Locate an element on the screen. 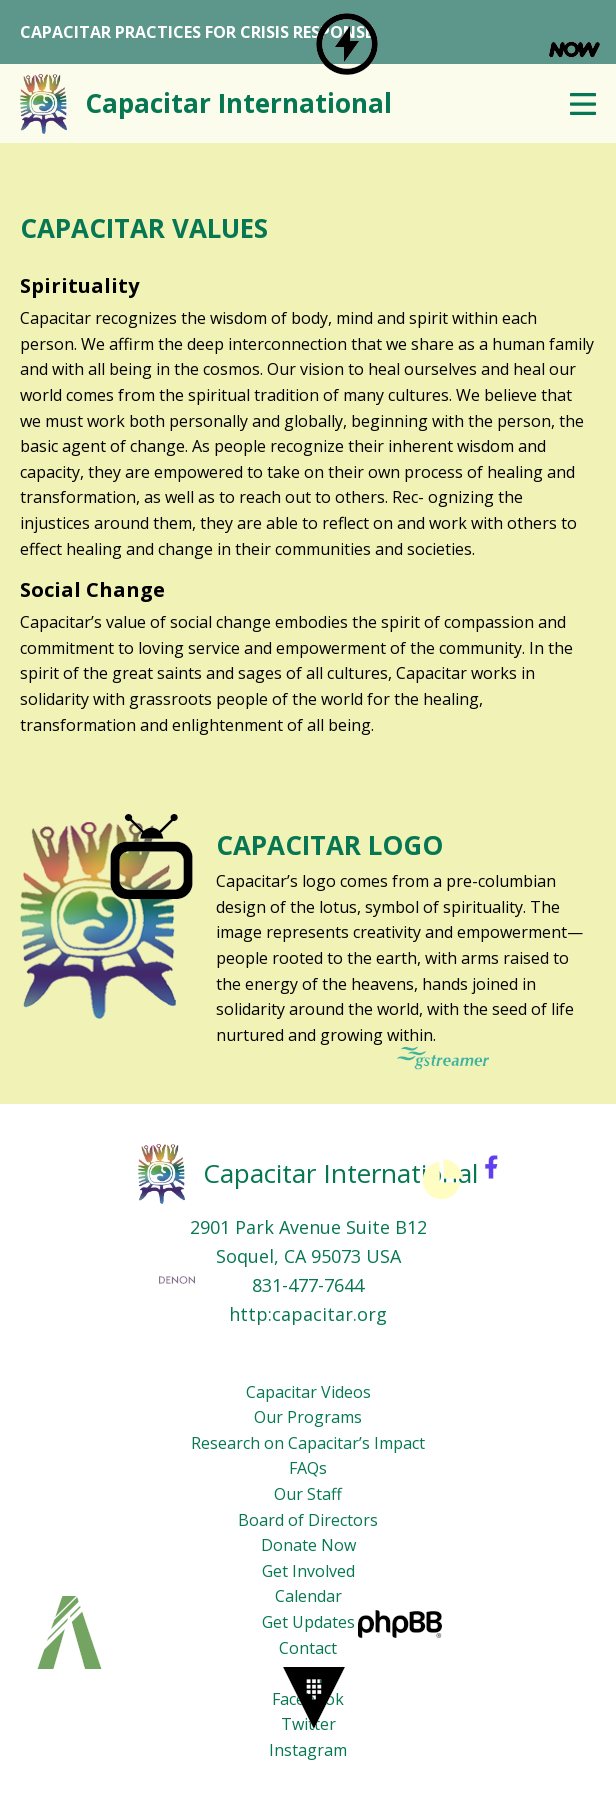 This screenshot has height=1794, width=616. denon brand logo is located at coordinates (177, 1280).